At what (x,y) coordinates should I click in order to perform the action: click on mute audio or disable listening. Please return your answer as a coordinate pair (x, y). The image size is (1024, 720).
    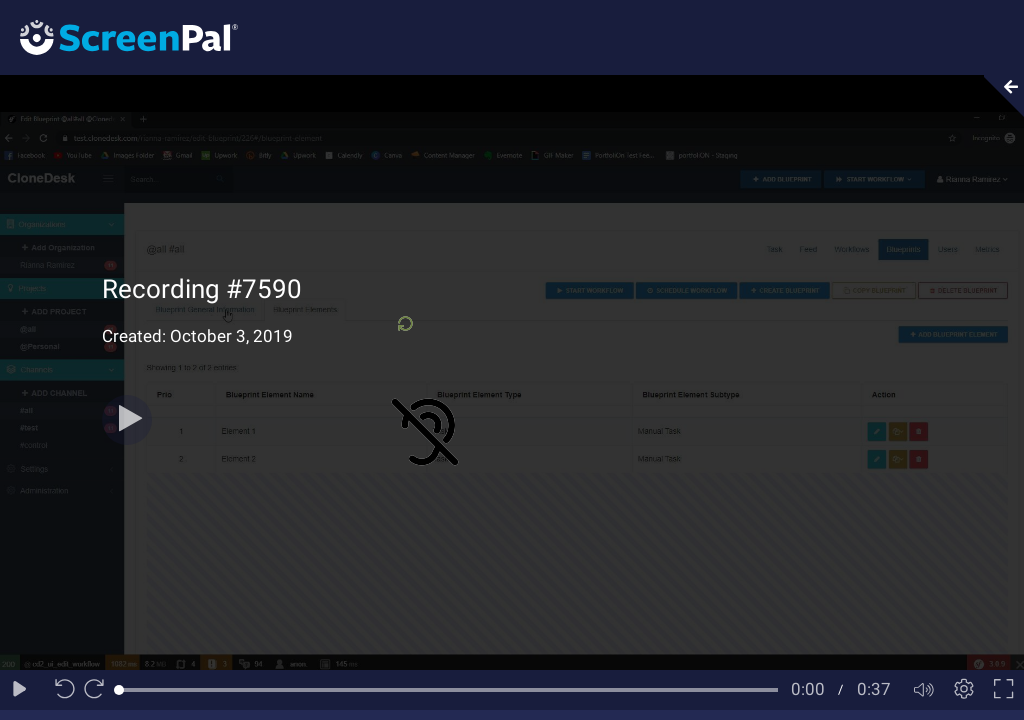
    Looking at the image, I should click on (425, 432).